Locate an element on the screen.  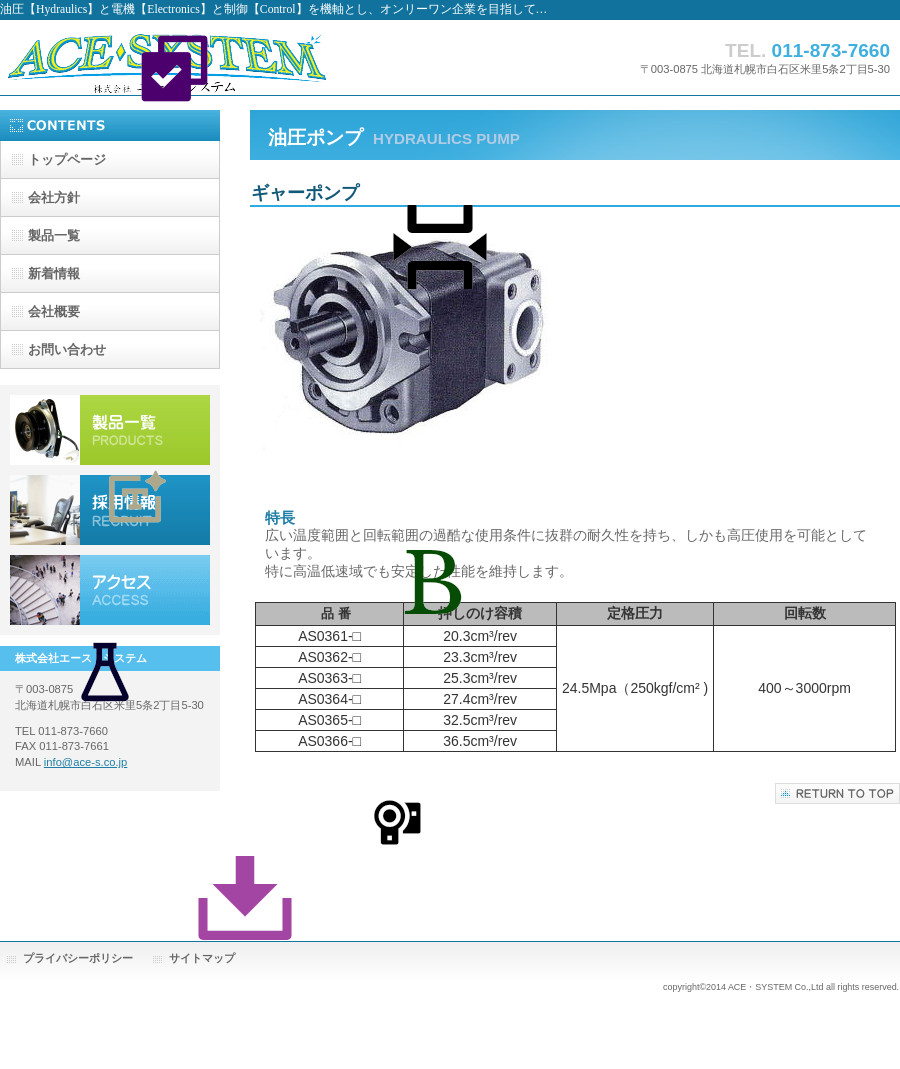
insert a page break or section divider is located at coordinates (440, 247).